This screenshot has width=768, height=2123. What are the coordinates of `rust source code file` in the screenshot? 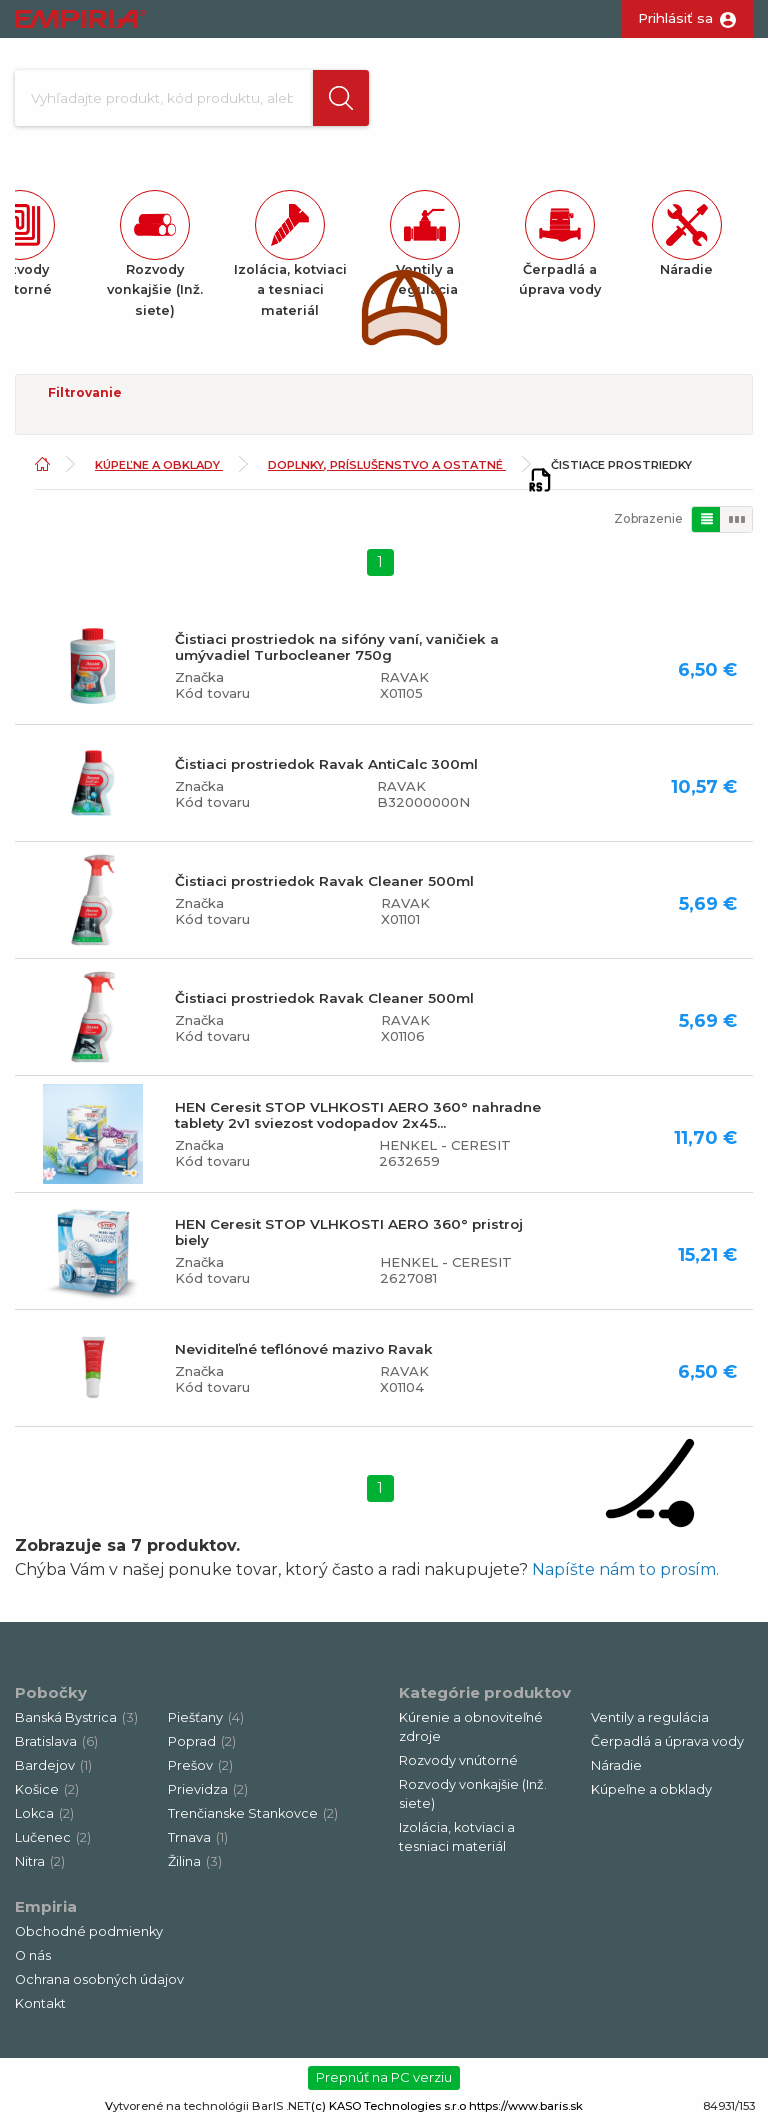 It's located at (541, 480).